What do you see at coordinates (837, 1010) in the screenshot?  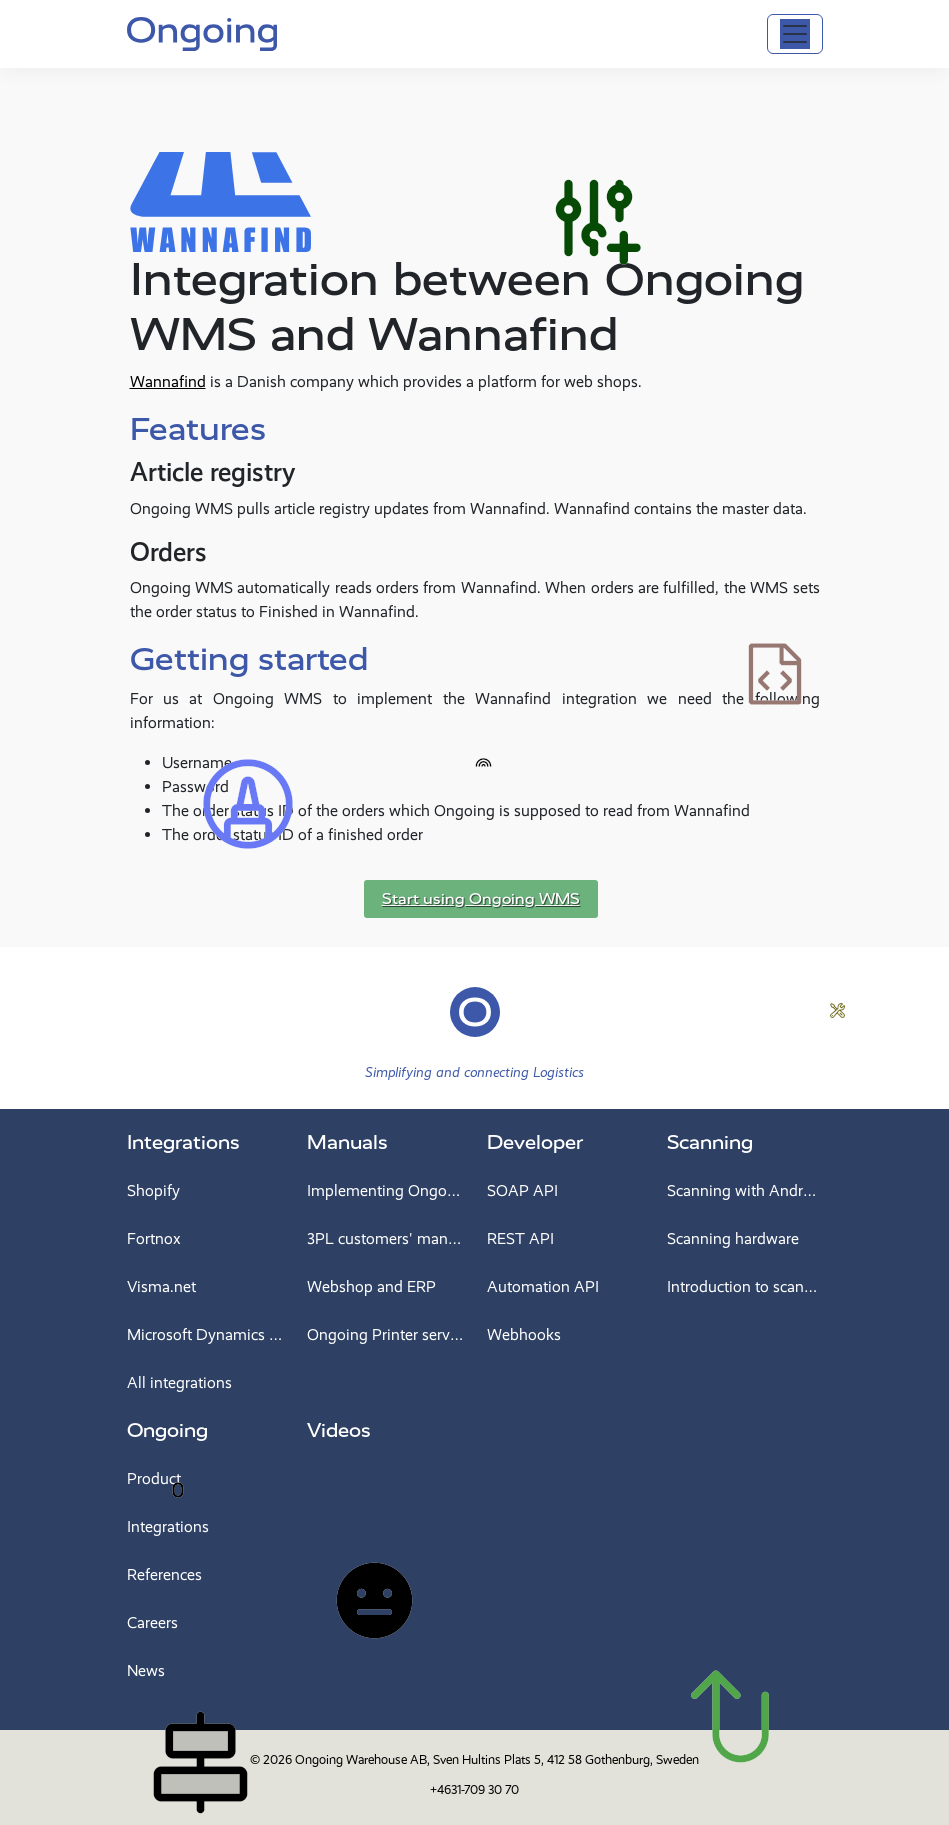 I see `access tools and settings` at bounding box center [837, 1010].